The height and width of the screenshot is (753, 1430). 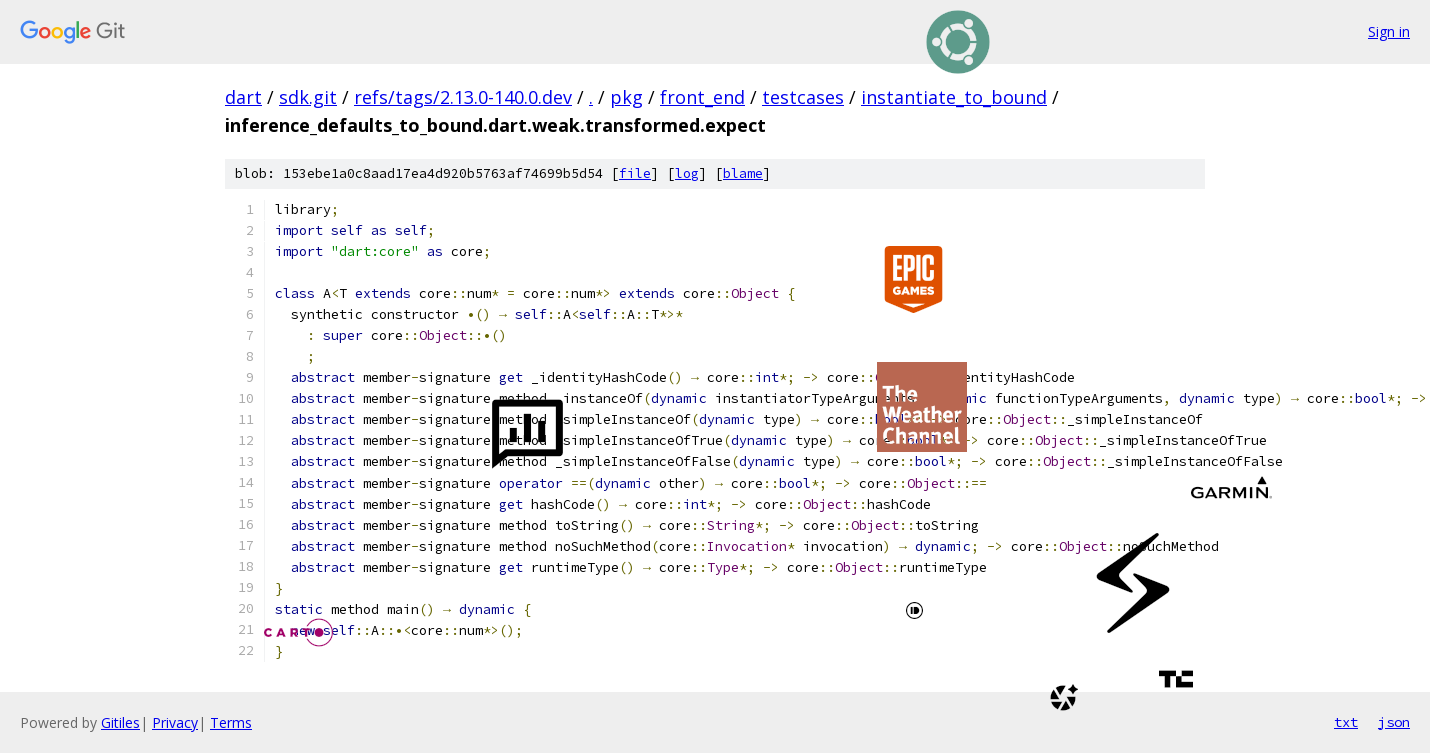 What do you see at coordinates (1176, 679) in the screenshot?
I see `visit techcrunch website` at bounding box center [1176, 679].